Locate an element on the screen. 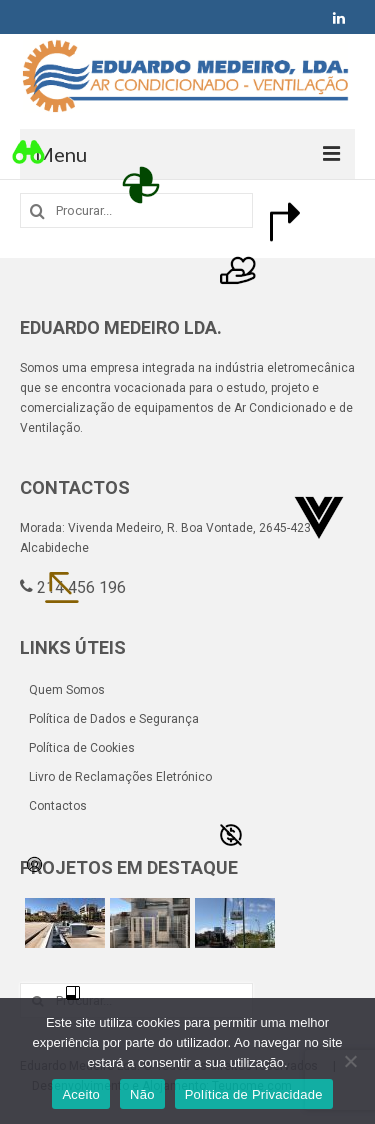  forward or share content is located at coordinates (282, 222).